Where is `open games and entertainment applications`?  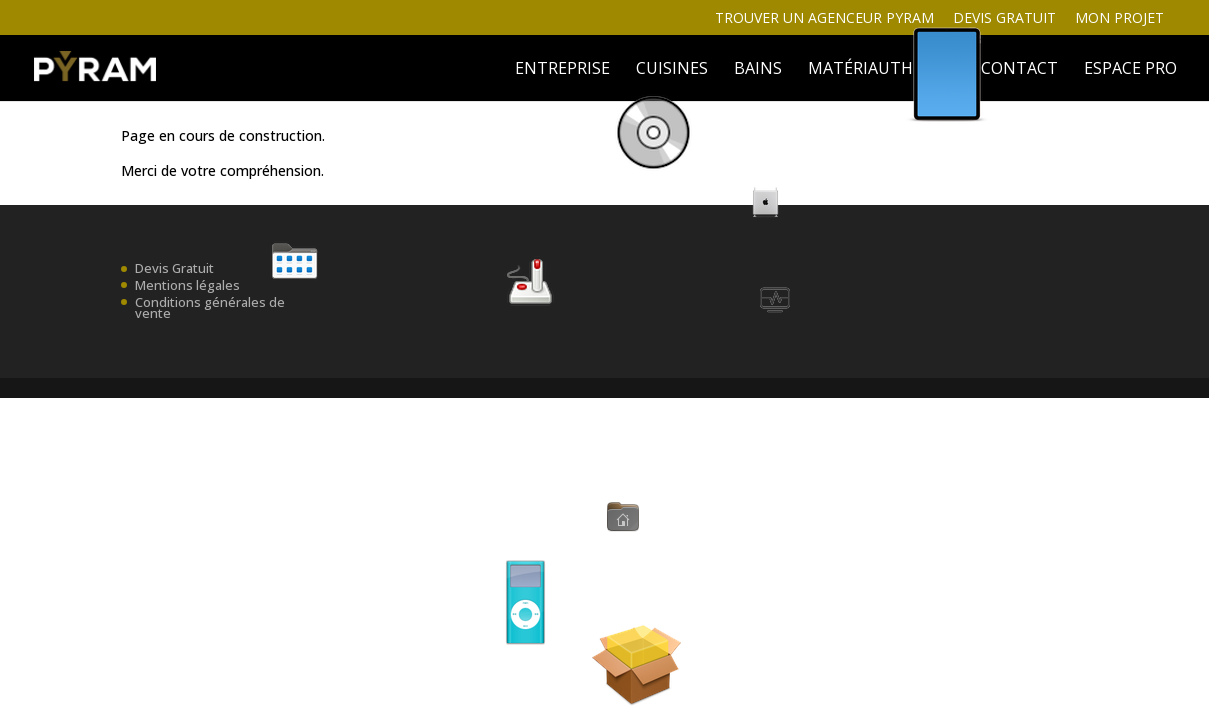
open games and entertainment applications is located at coordinates (530, 282).